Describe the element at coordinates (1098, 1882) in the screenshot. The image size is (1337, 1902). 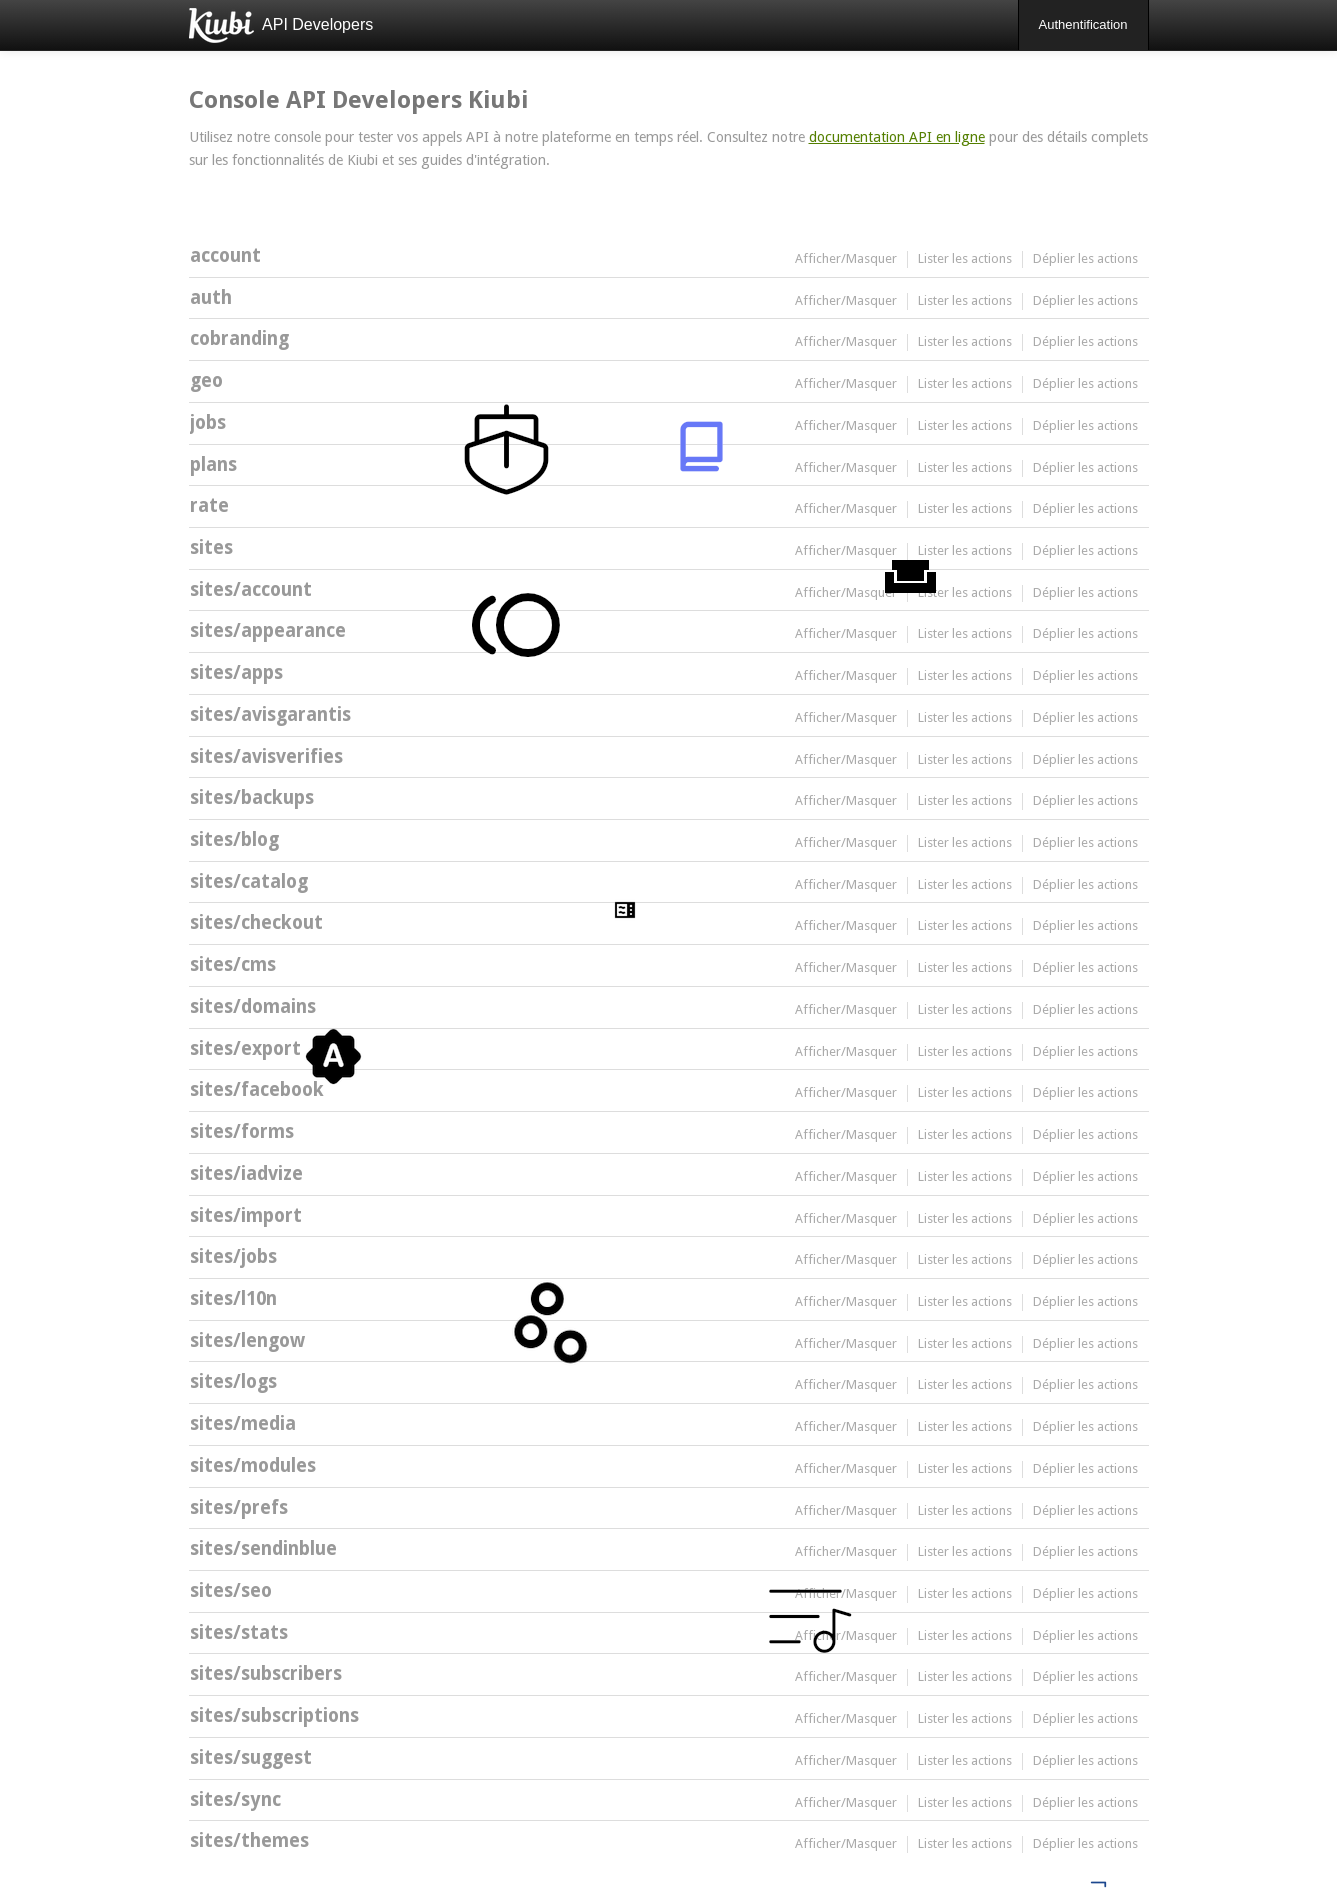
I see `logical NOT operator symbol` at that location.